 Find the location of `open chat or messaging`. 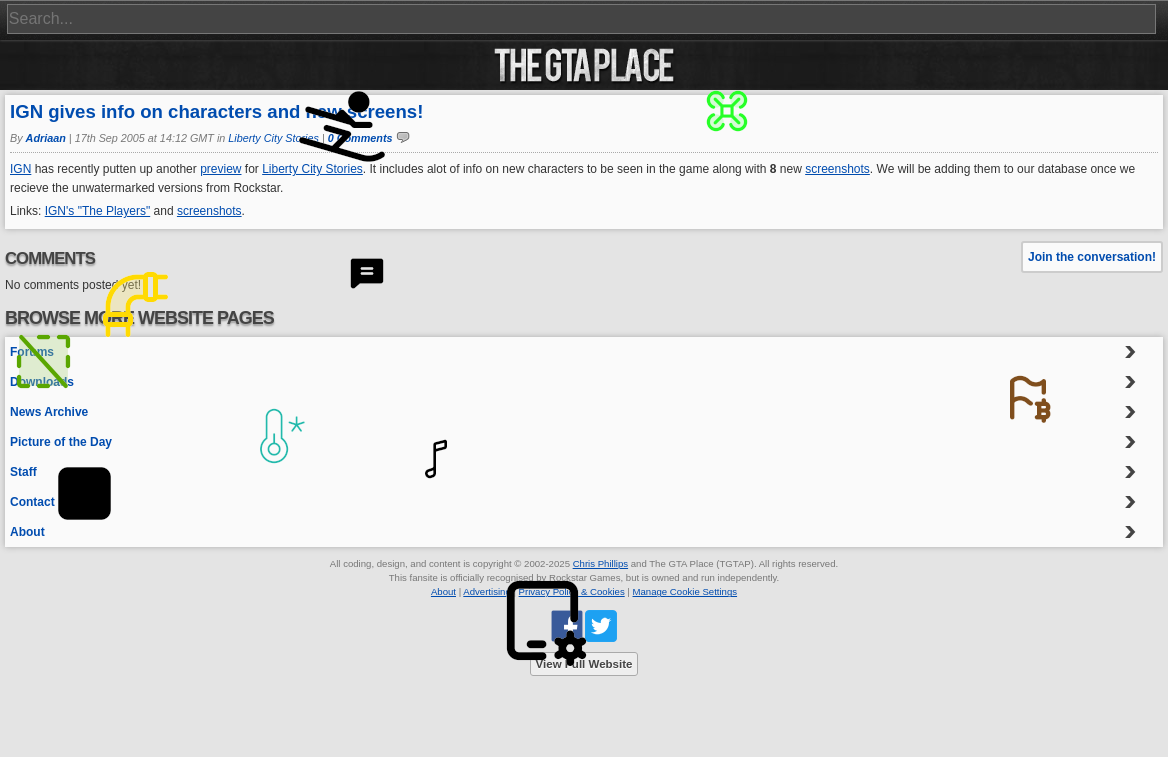

open chat or messaging is located at coordinates (367, 271).